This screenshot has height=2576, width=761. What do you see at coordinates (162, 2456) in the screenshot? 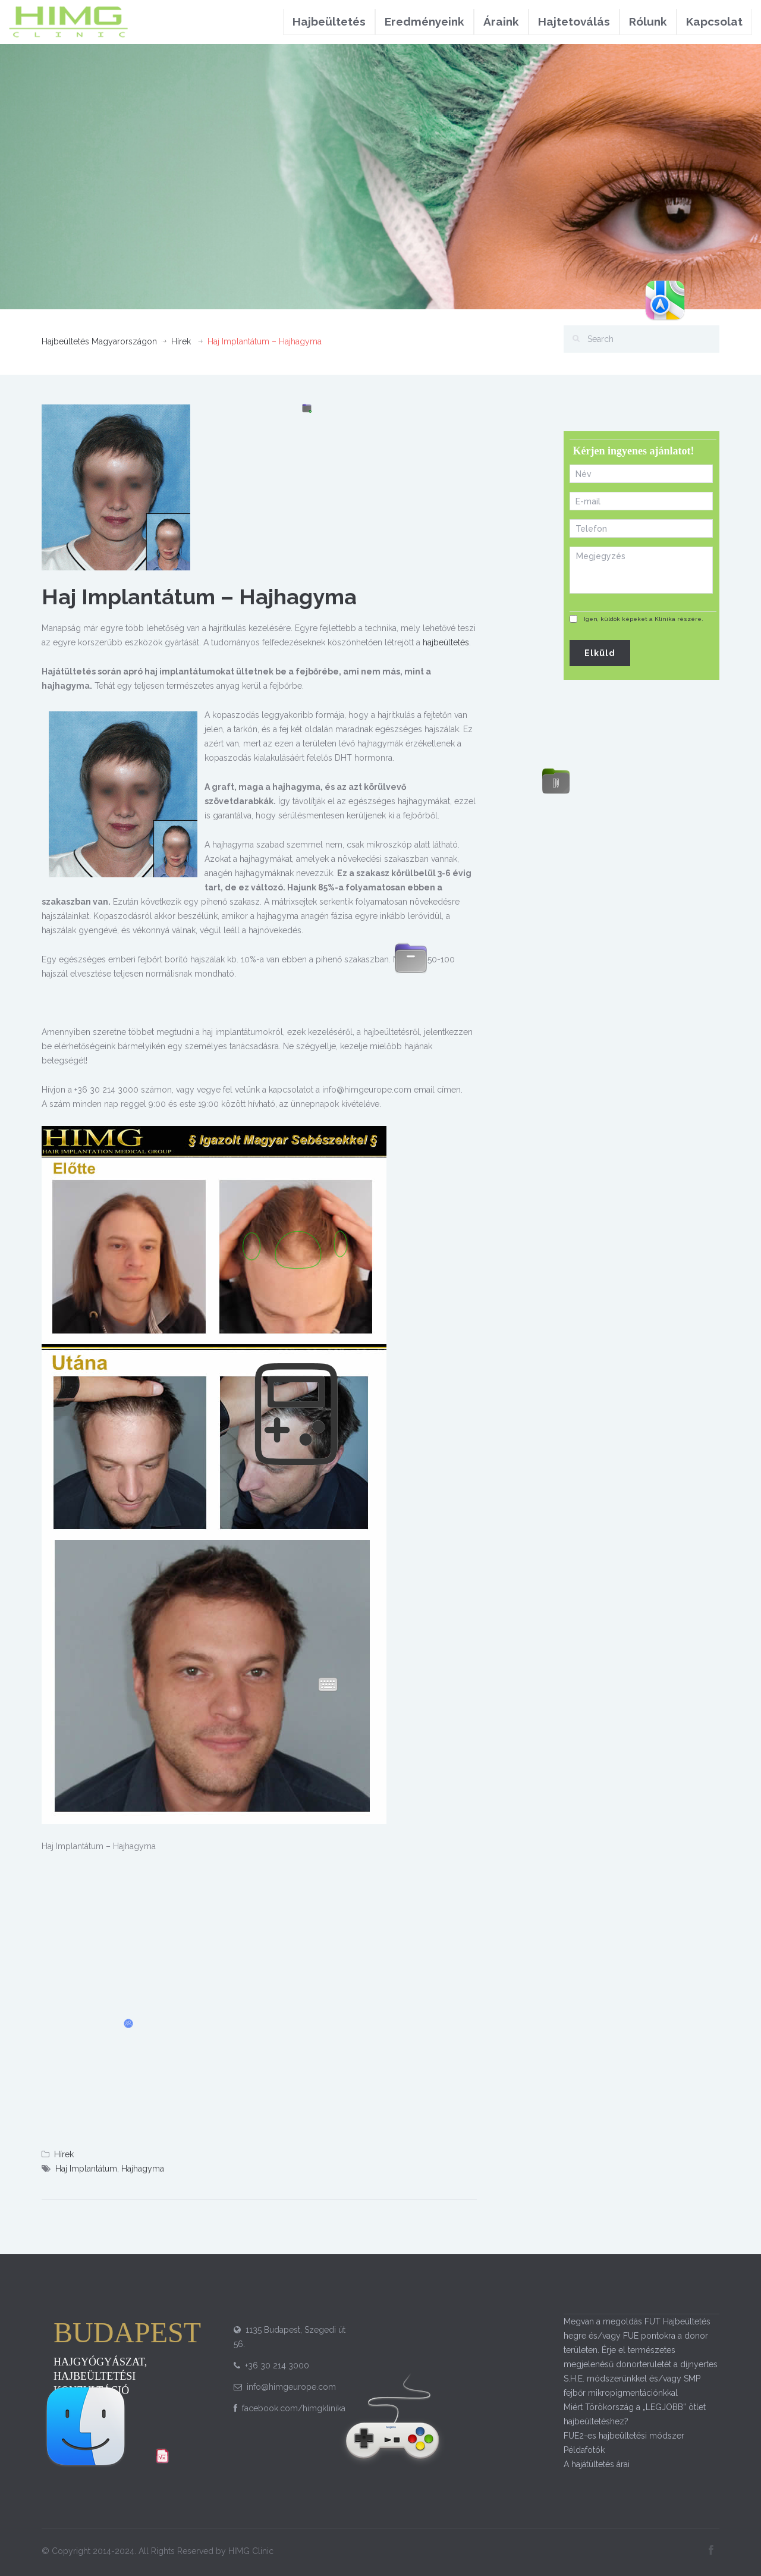
I see `libreoffice math formula template file` at bounding box center [162, 2456].